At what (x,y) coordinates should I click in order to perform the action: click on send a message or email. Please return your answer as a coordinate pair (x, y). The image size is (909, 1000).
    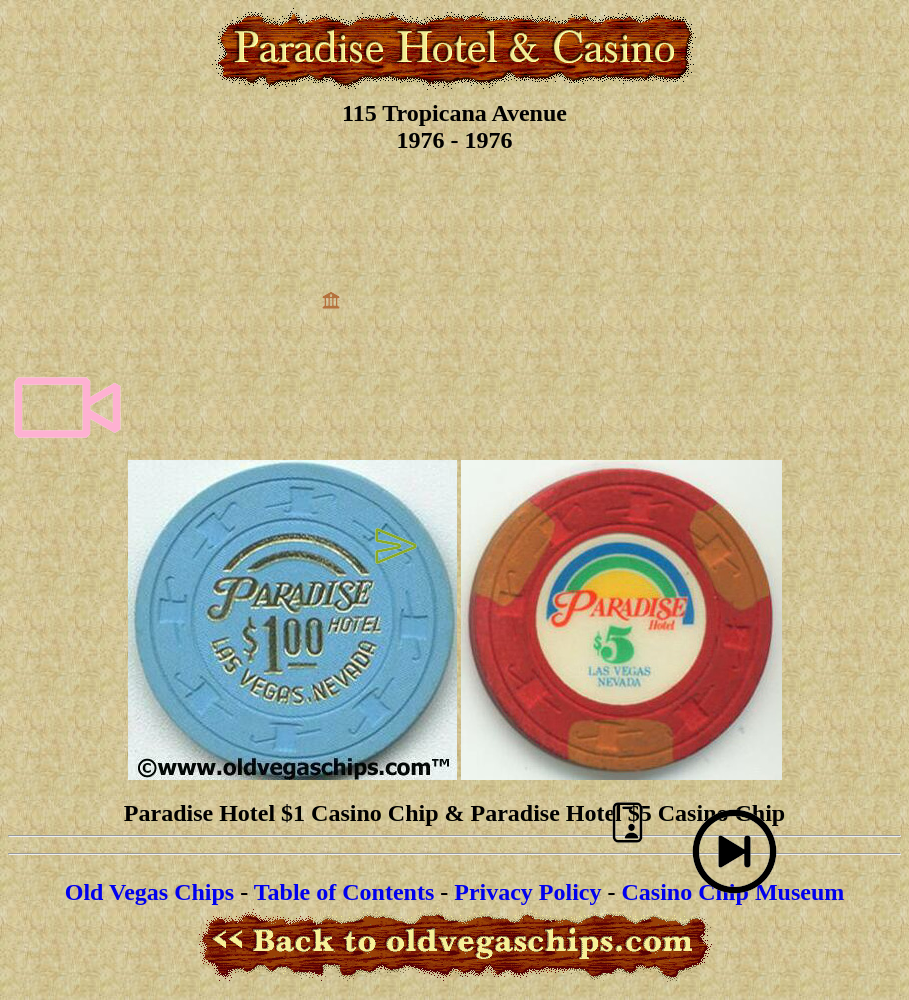
    Looking at the image, I should click on (396, 546).